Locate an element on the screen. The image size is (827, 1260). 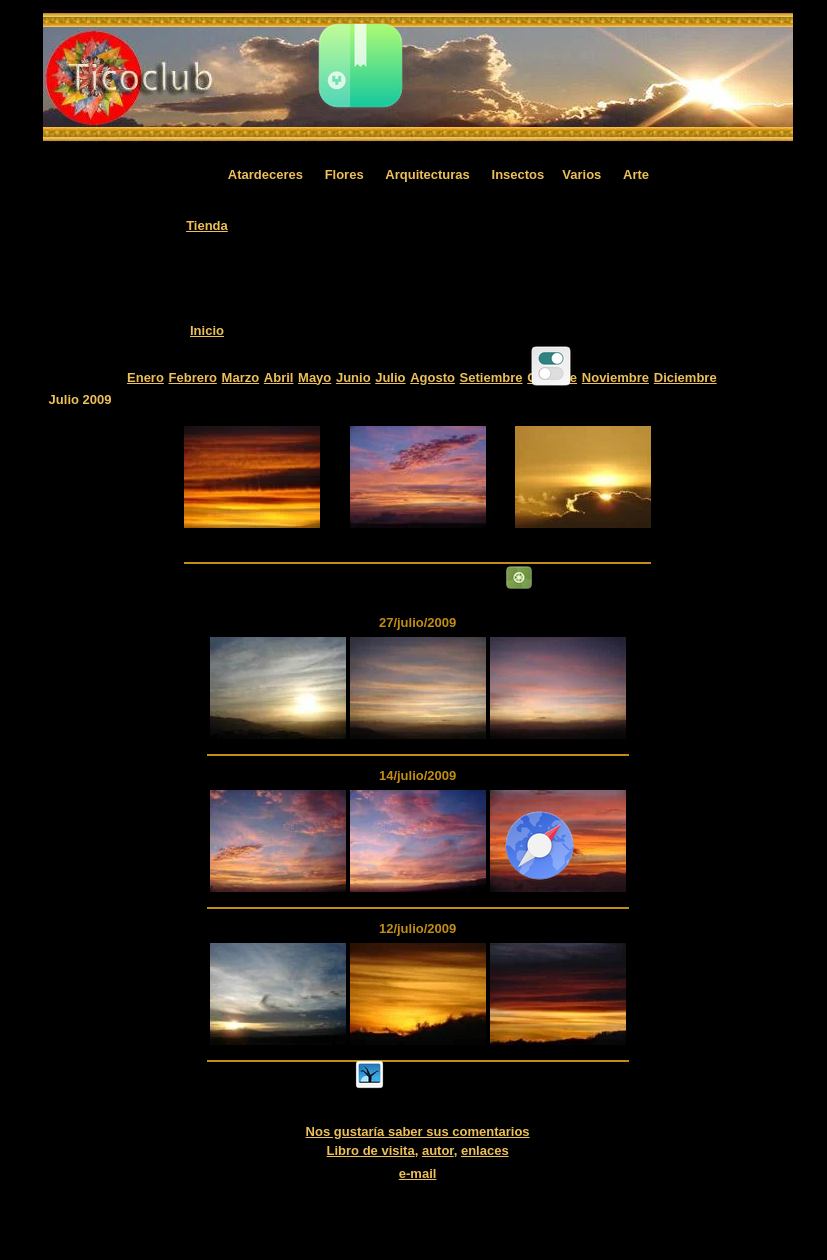
open shotwell photo manager is located at coordinates (369, 1074).